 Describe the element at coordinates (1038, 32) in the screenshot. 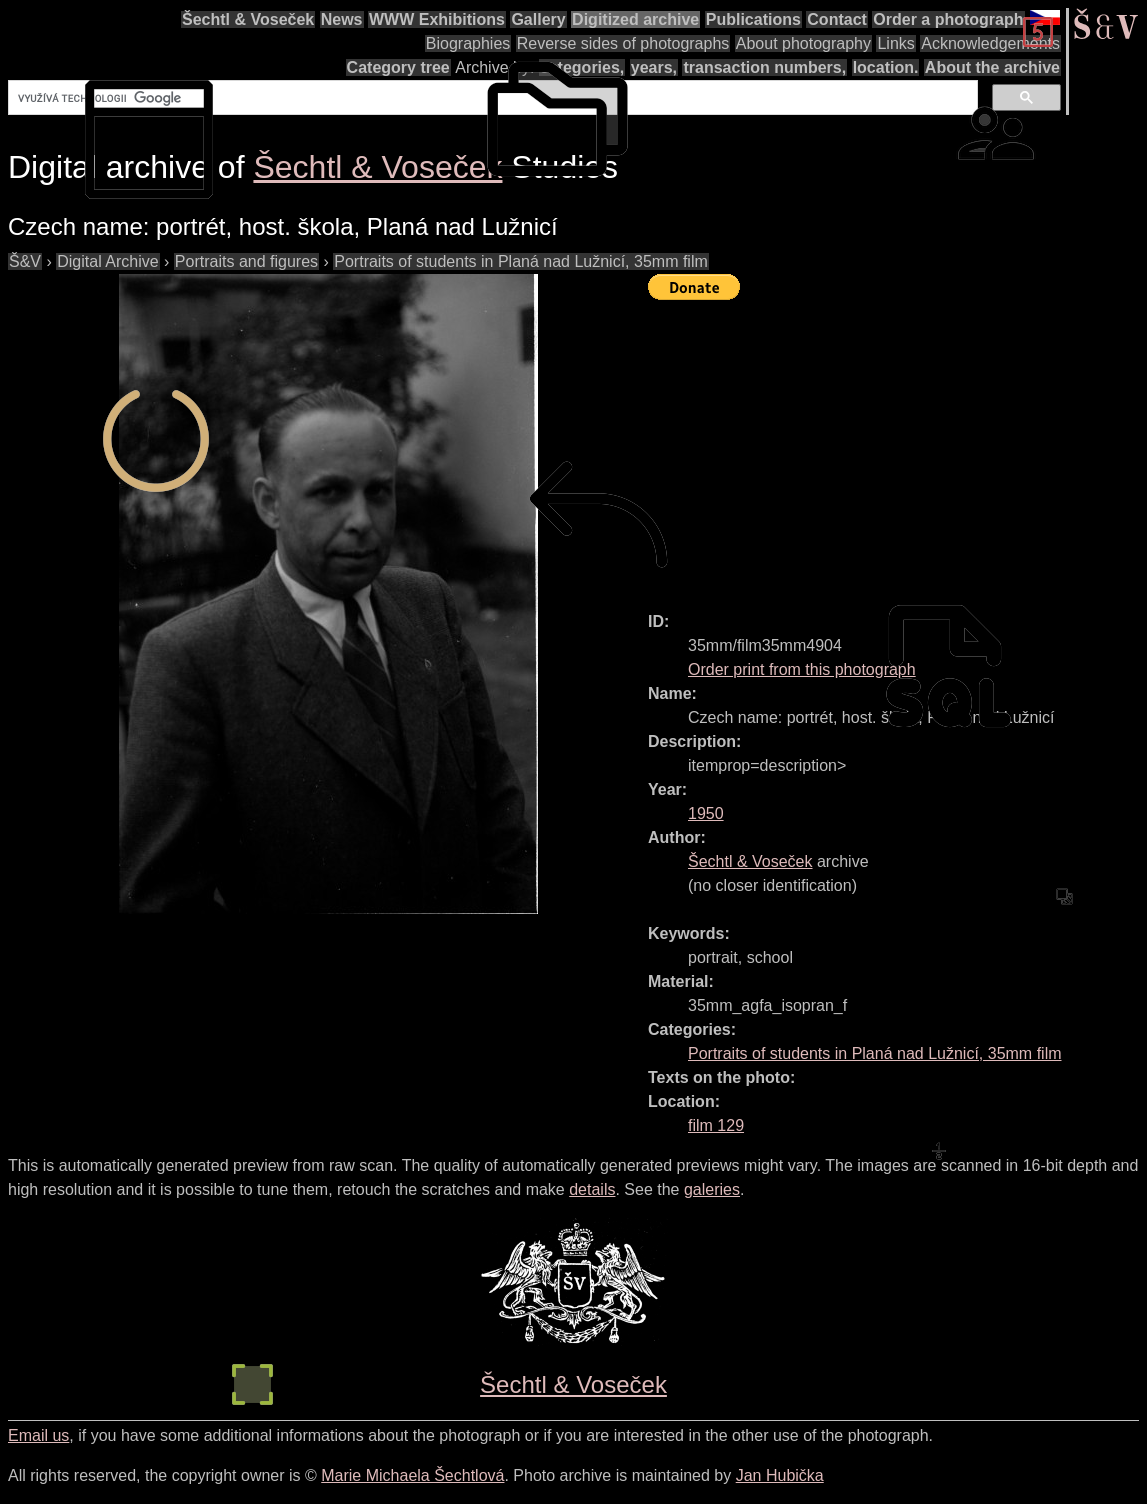

I see `indicates step 5 in a numbered sequence` at that location.